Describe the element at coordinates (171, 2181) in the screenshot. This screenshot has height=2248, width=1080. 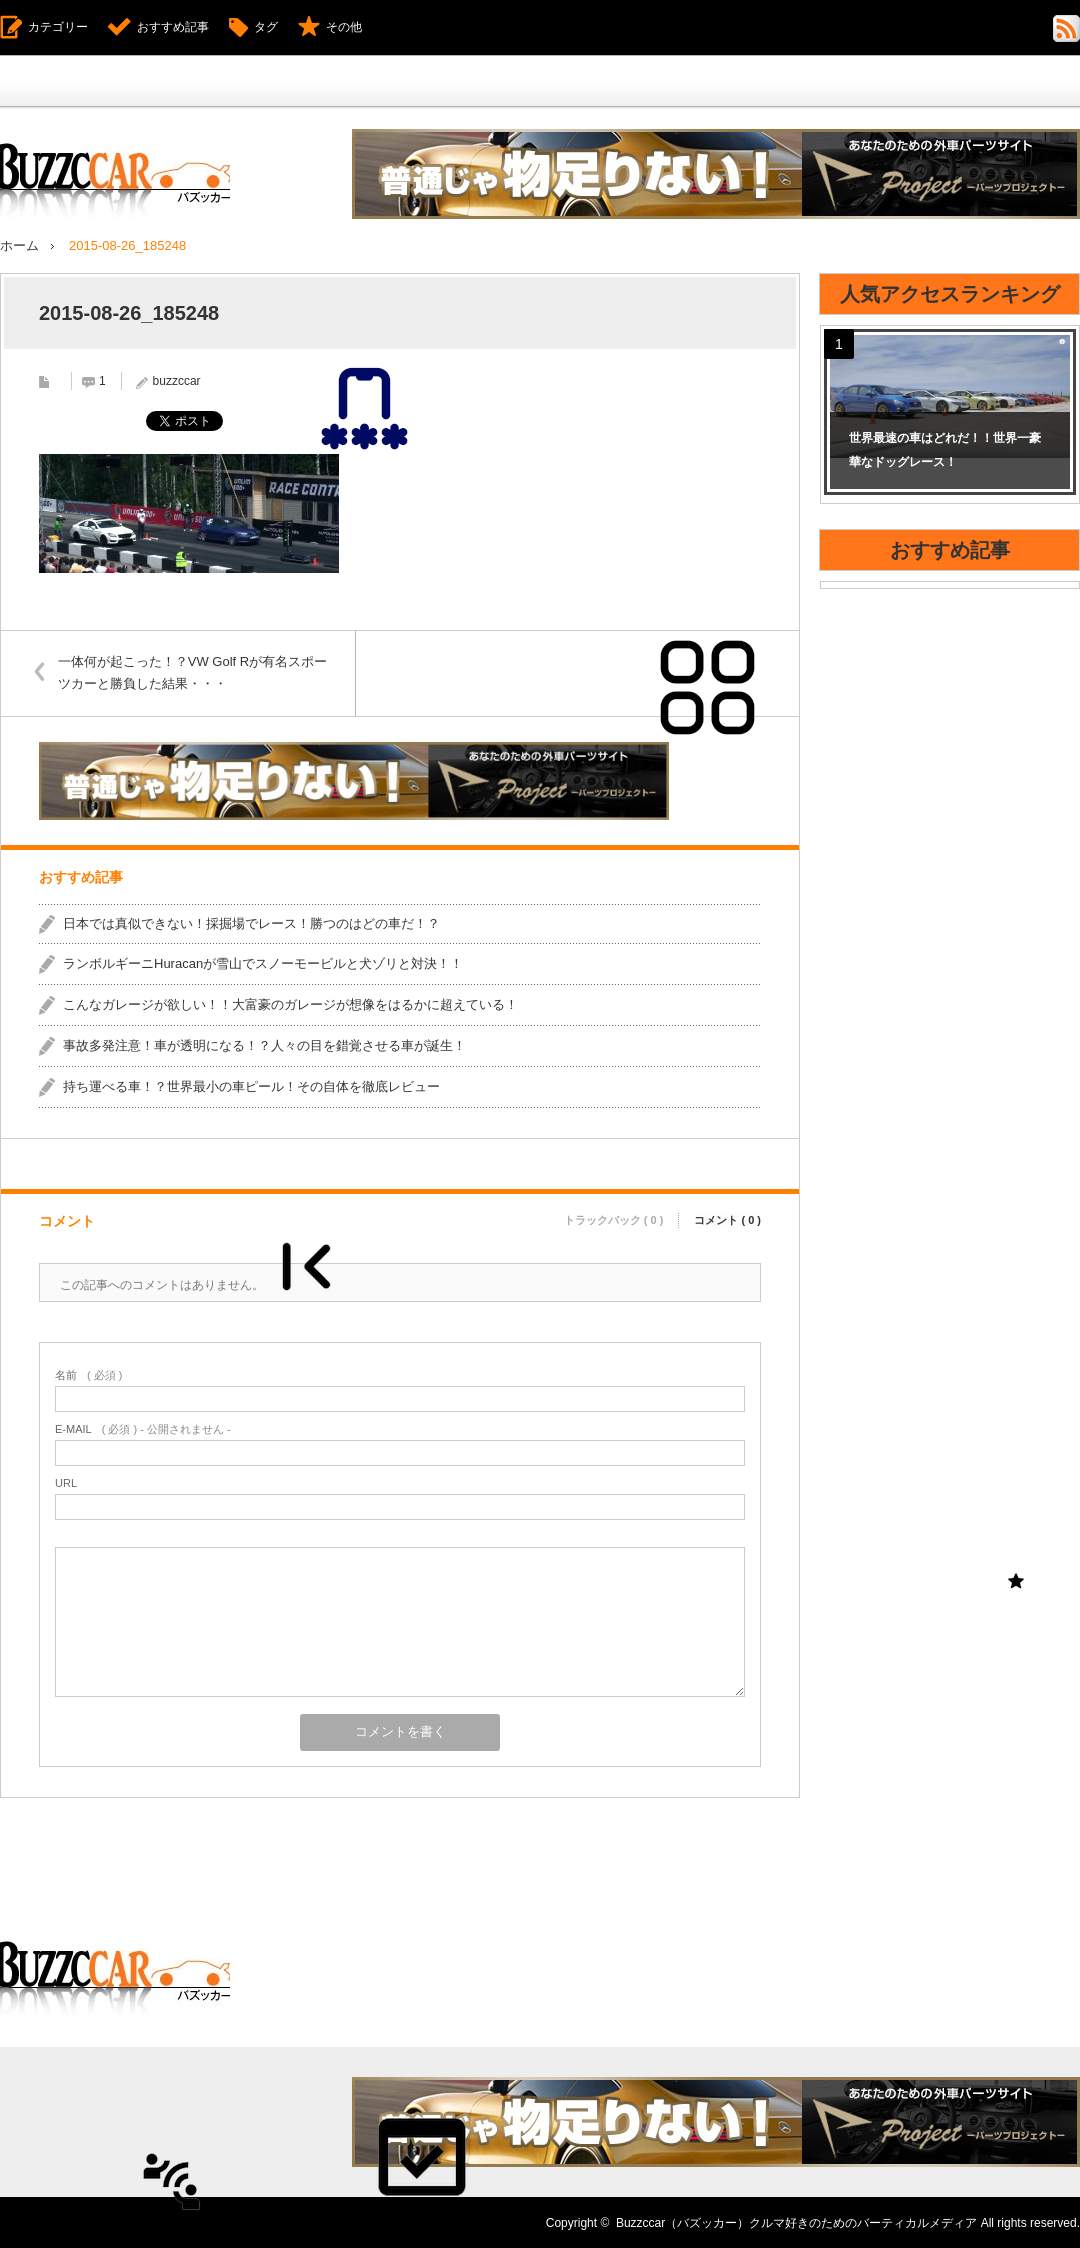
I see `connect with others remotely` at that location.